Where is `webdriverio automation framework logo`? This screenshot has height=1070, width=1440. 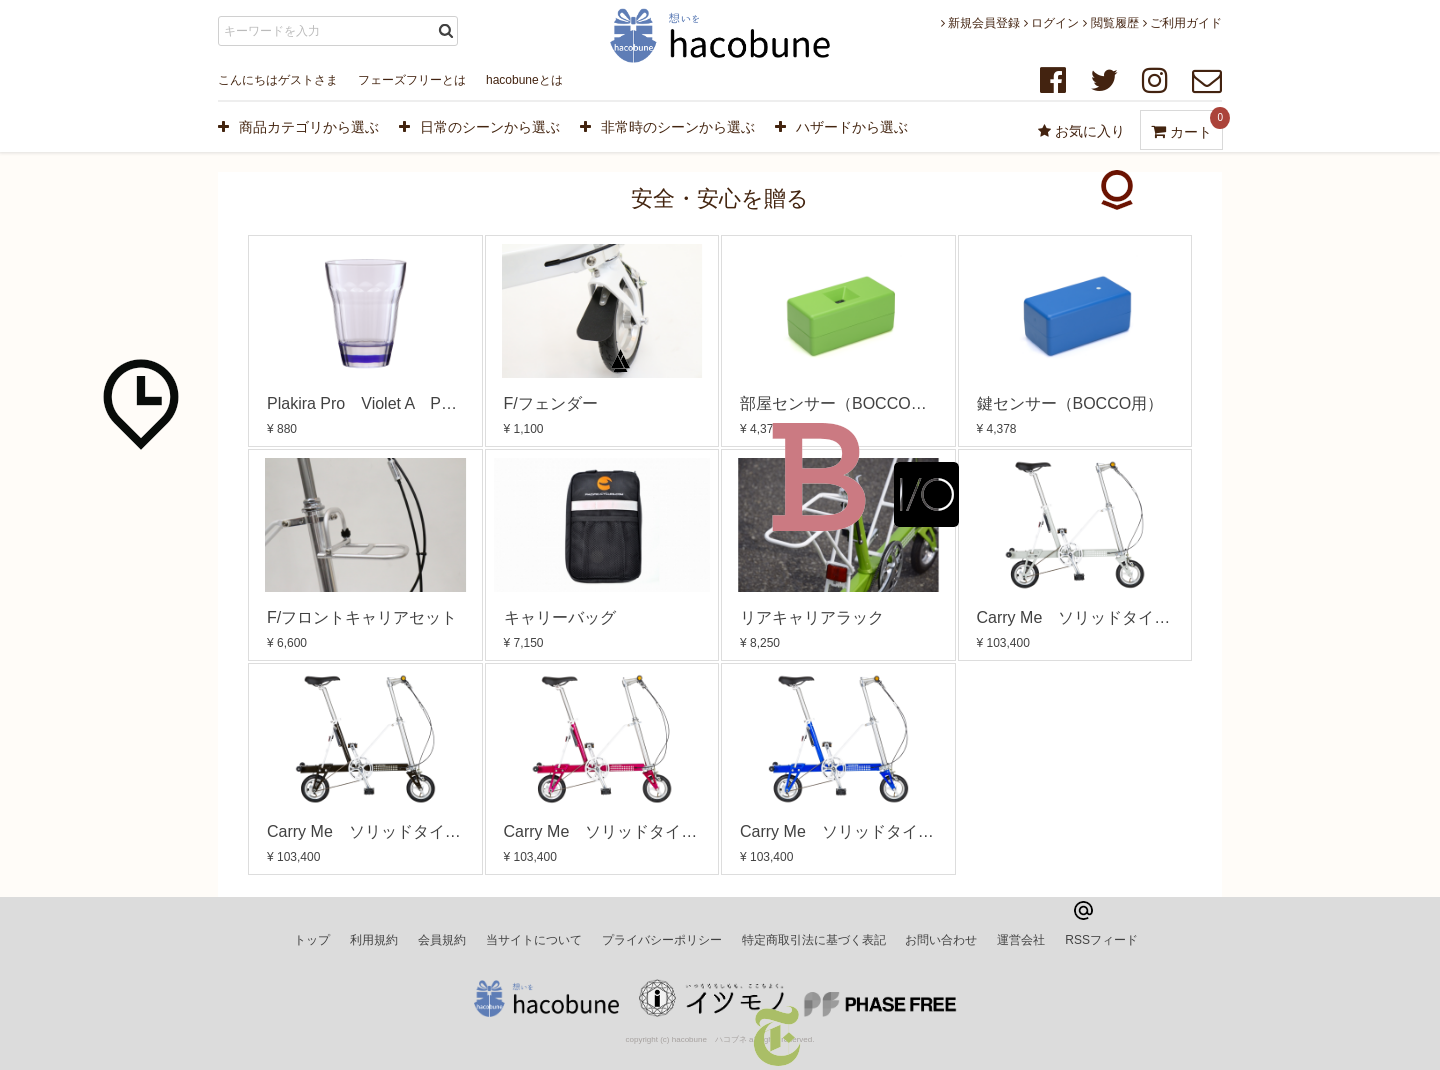 webdriverio automation framework logo is located at coordinates (926, 494).